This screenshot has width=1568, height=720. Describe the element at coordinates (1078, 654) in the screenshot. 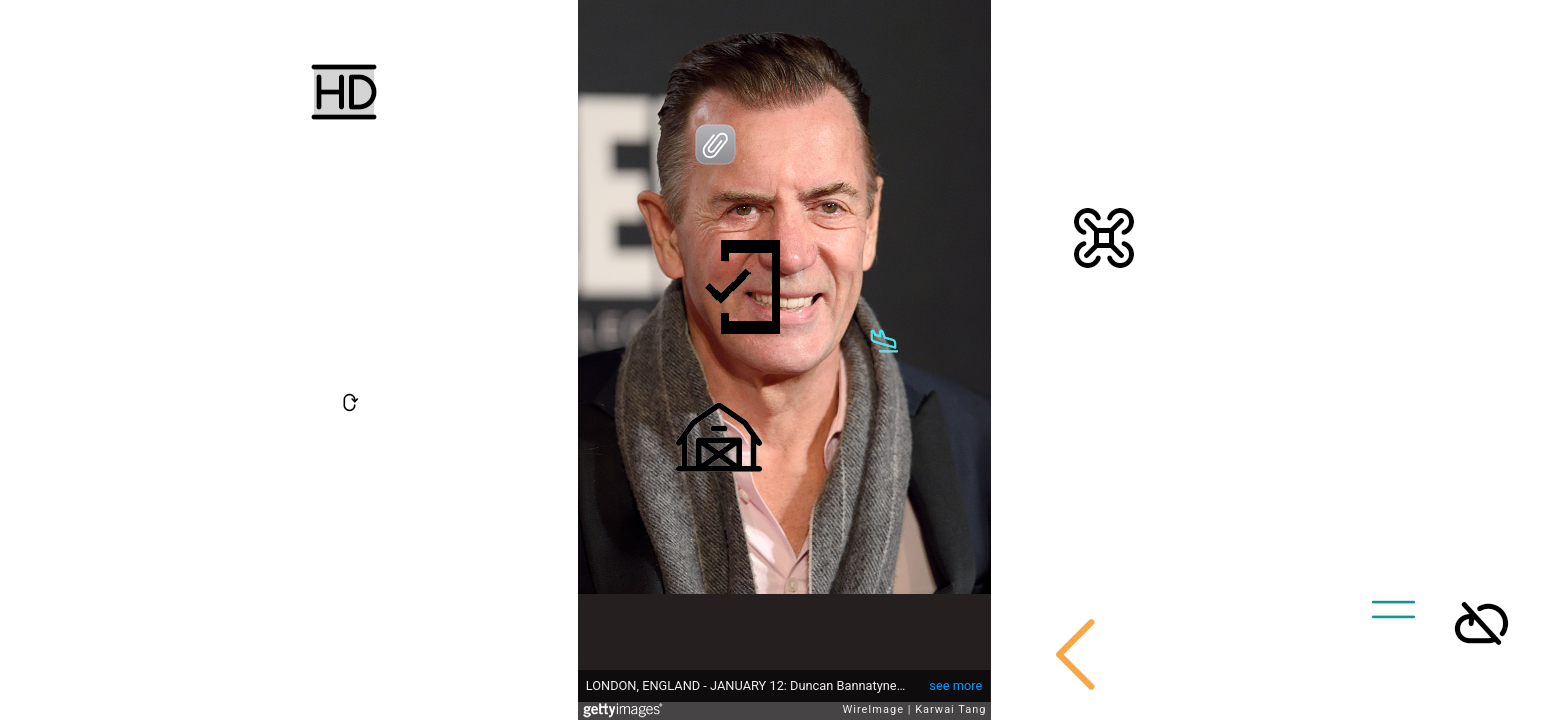

I see `go back to the previous screen` at that location.